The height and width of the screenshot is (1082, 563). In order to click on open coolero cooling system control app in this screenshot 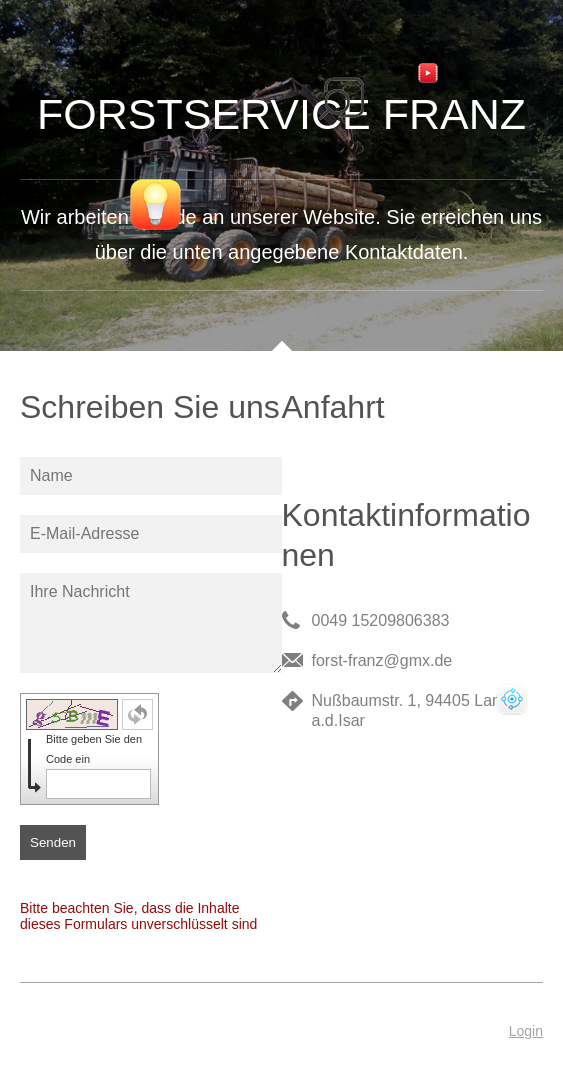, I will do `click(512, 699)`.